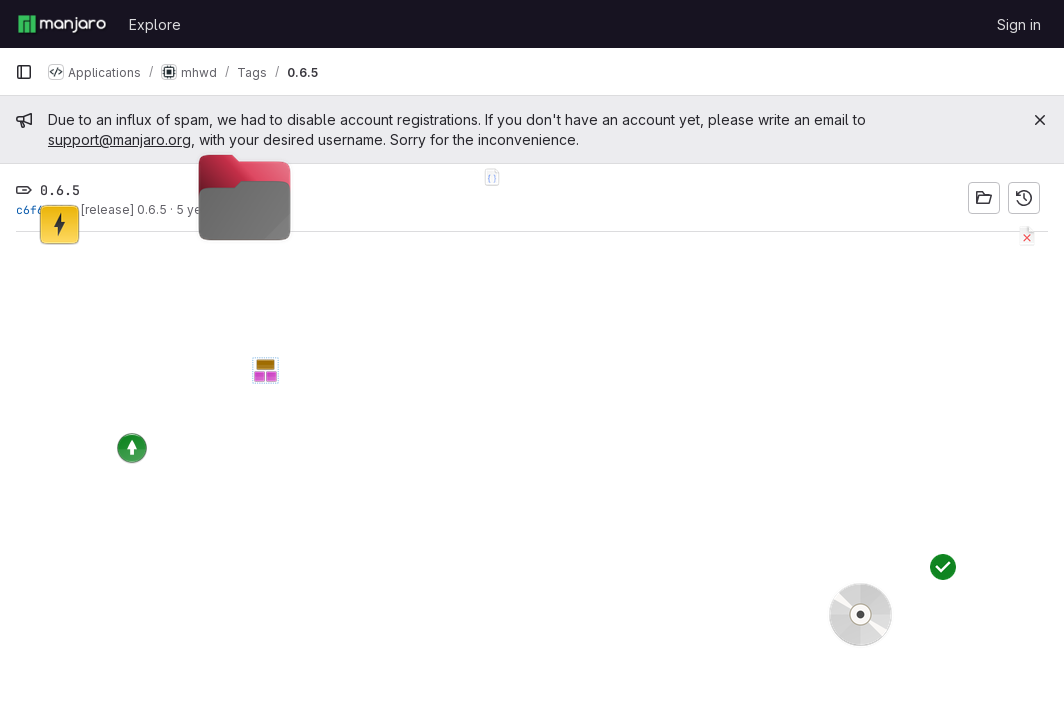 The height and width of the screenshot is (720, 1064). I want to click on drop files here to move them into this folder, so click(244, 197).